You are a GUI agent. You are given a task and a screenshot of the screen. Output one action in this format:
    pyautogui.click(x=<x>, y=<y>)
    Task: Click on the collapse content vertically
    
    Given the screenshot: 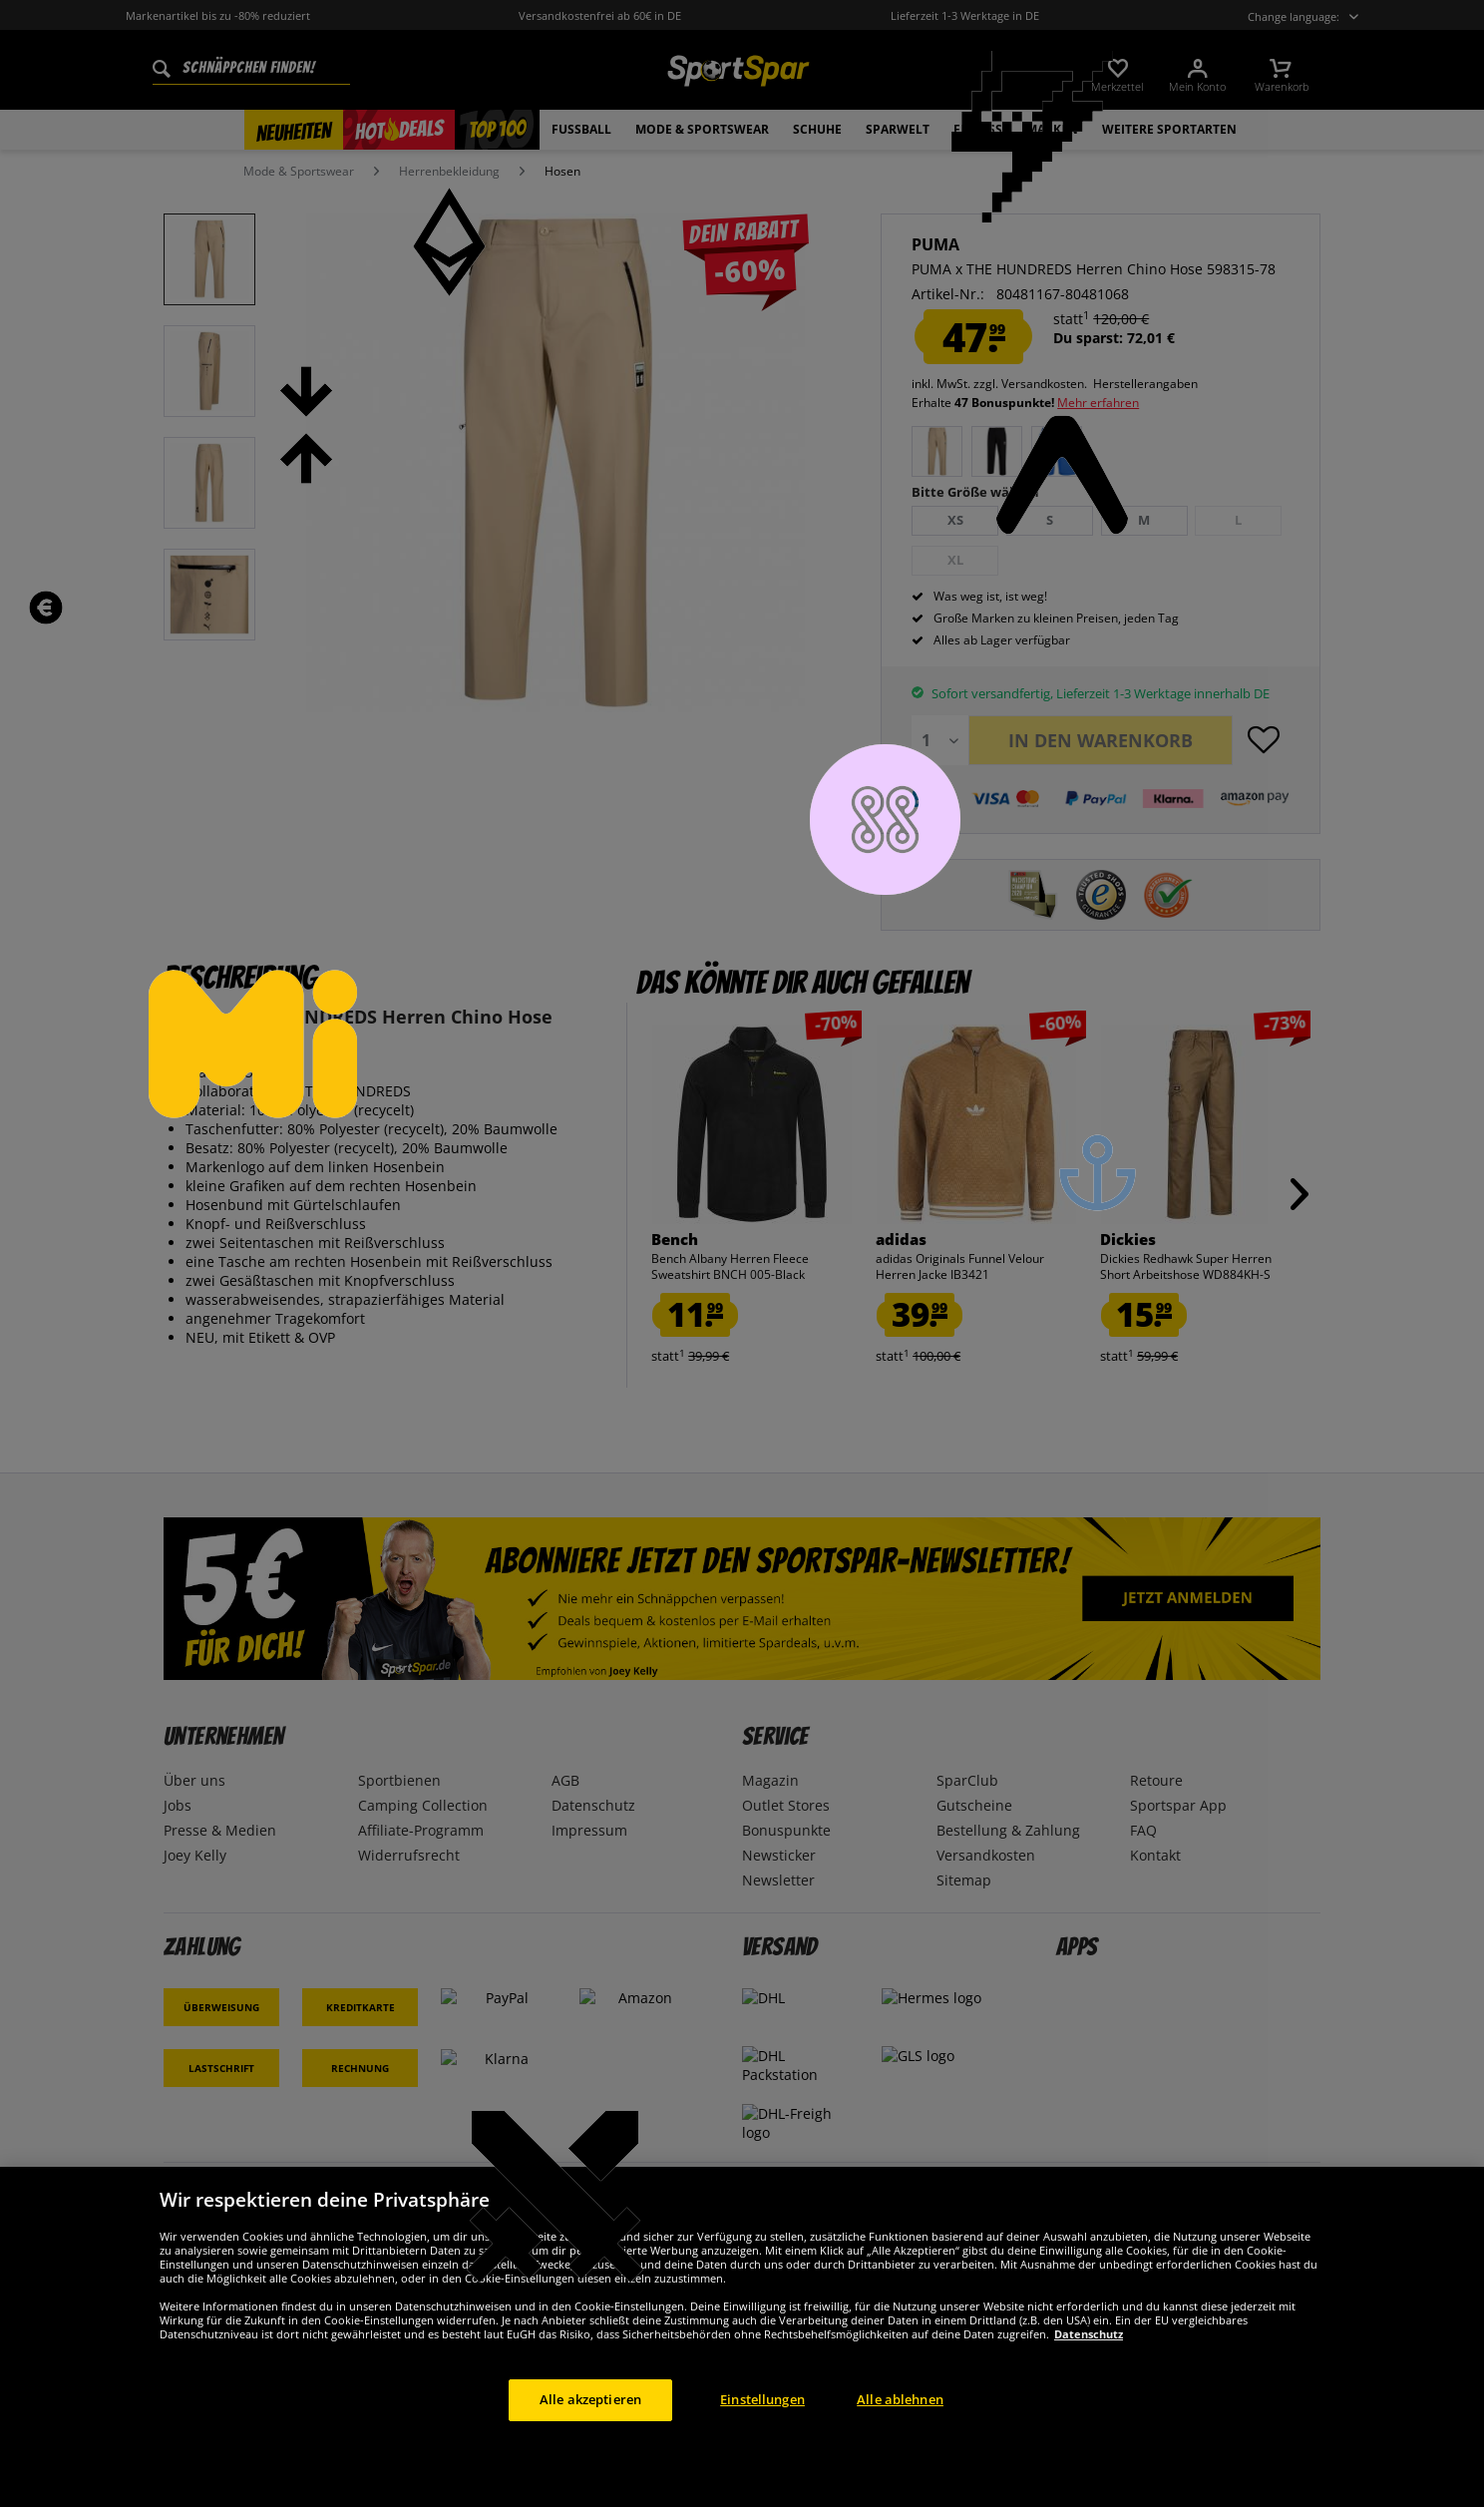 What is the action you would take?
    pyautogui.click(x=306, y=425)
    